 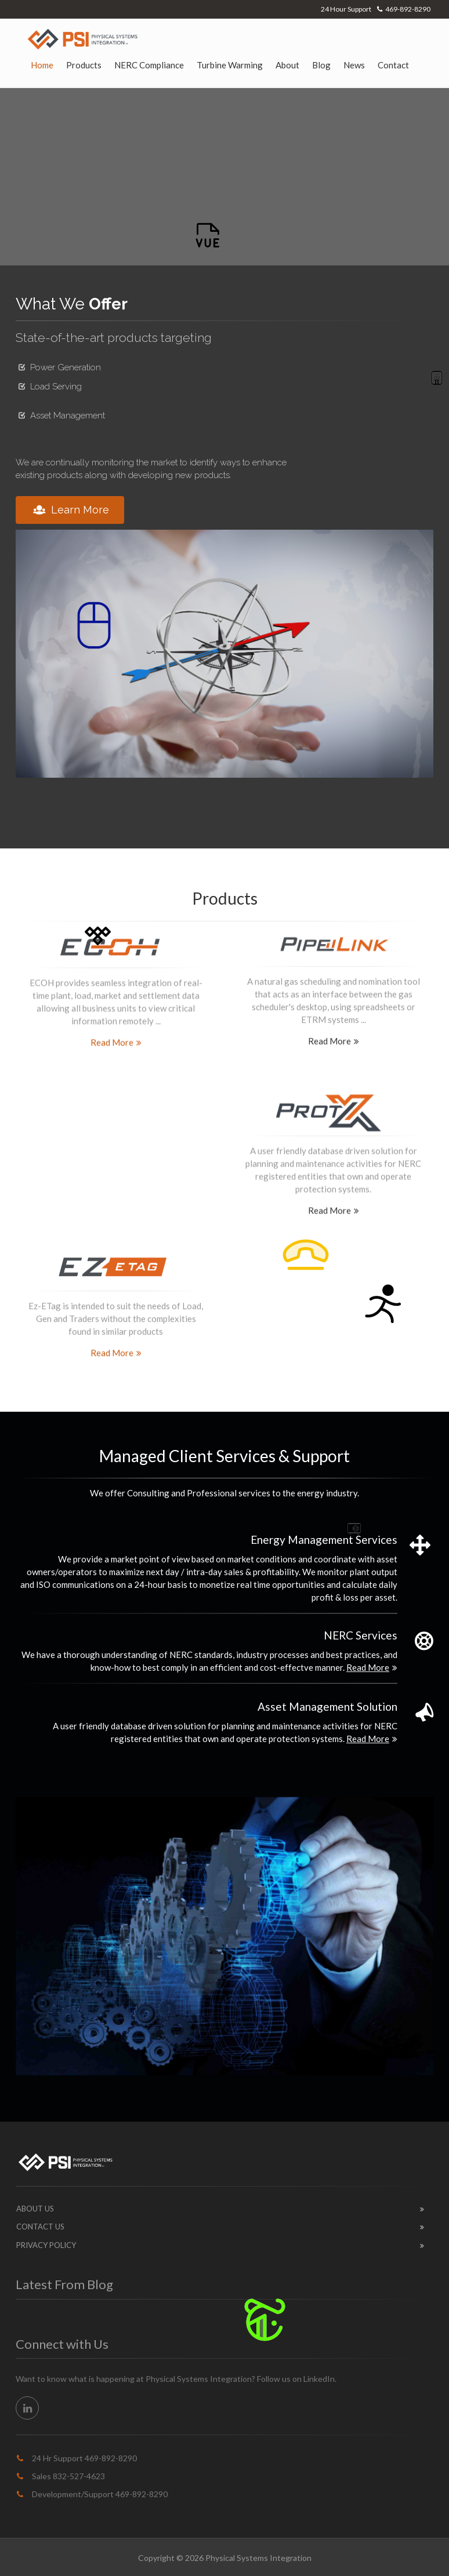 What do you see at coordinates (437, 378) in the screenshot?
I see `find nearby hotels or accommodations` at bounding box center [437, 378].